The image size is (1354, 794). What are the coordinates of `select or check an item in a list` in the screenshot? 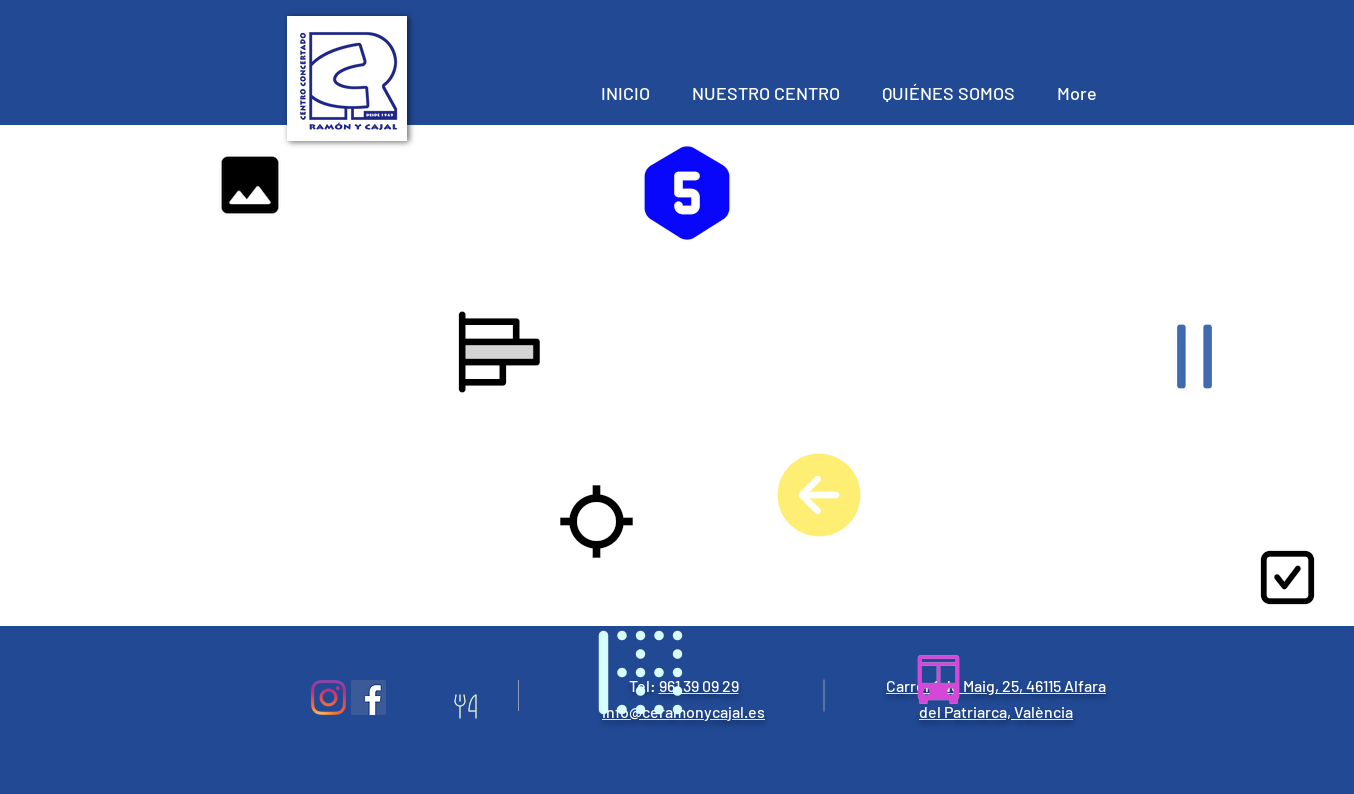 It's located at (1287, 577).